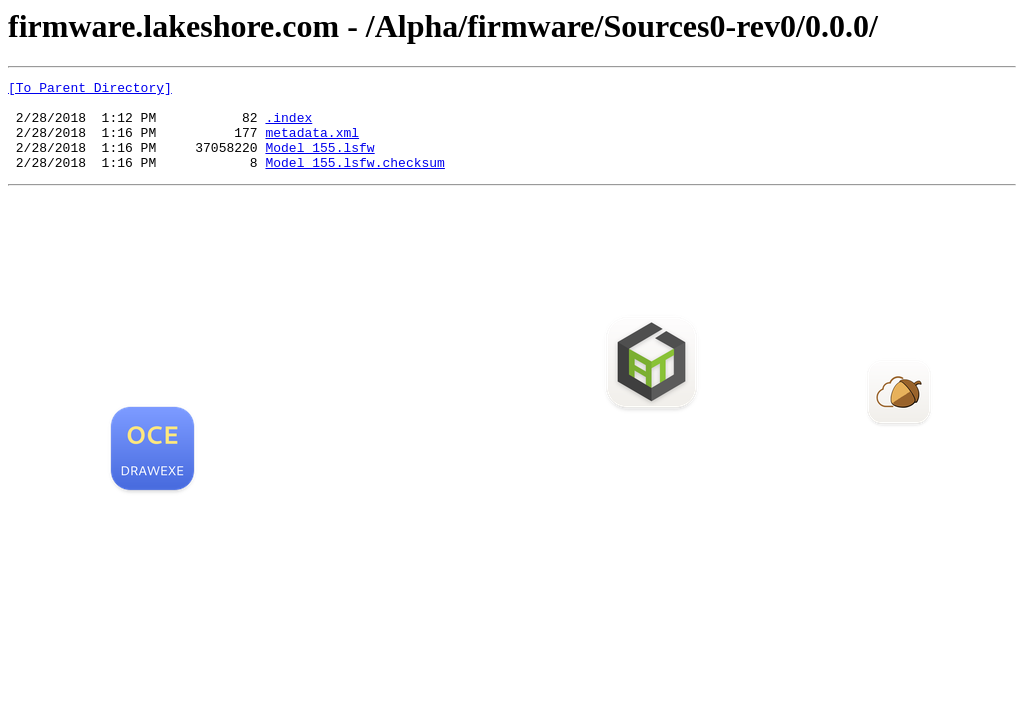  What do you see at coordinates (899, 392) in the screenshot?
I see `open nut cloud storage app` at bounding box center [899, 392].